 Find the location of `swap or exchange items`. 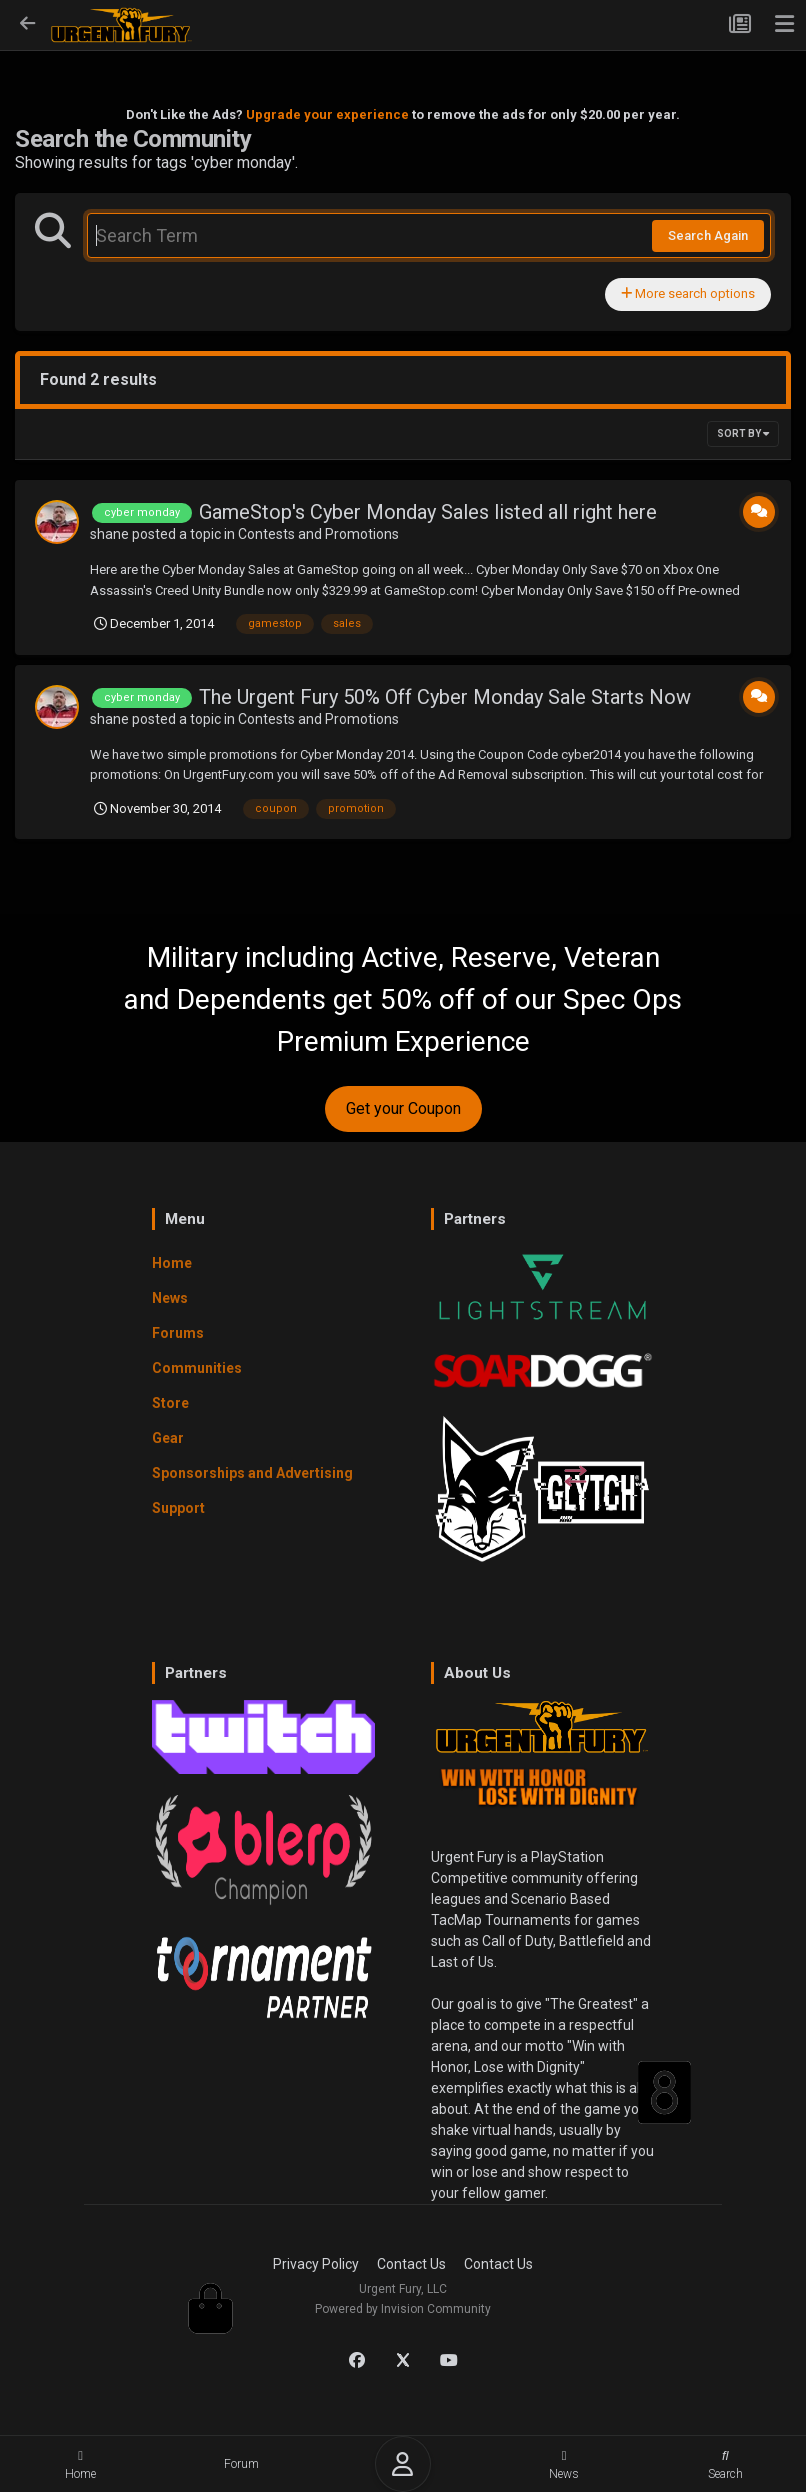

swap or exchange items is located at coordinates (575, 1475).